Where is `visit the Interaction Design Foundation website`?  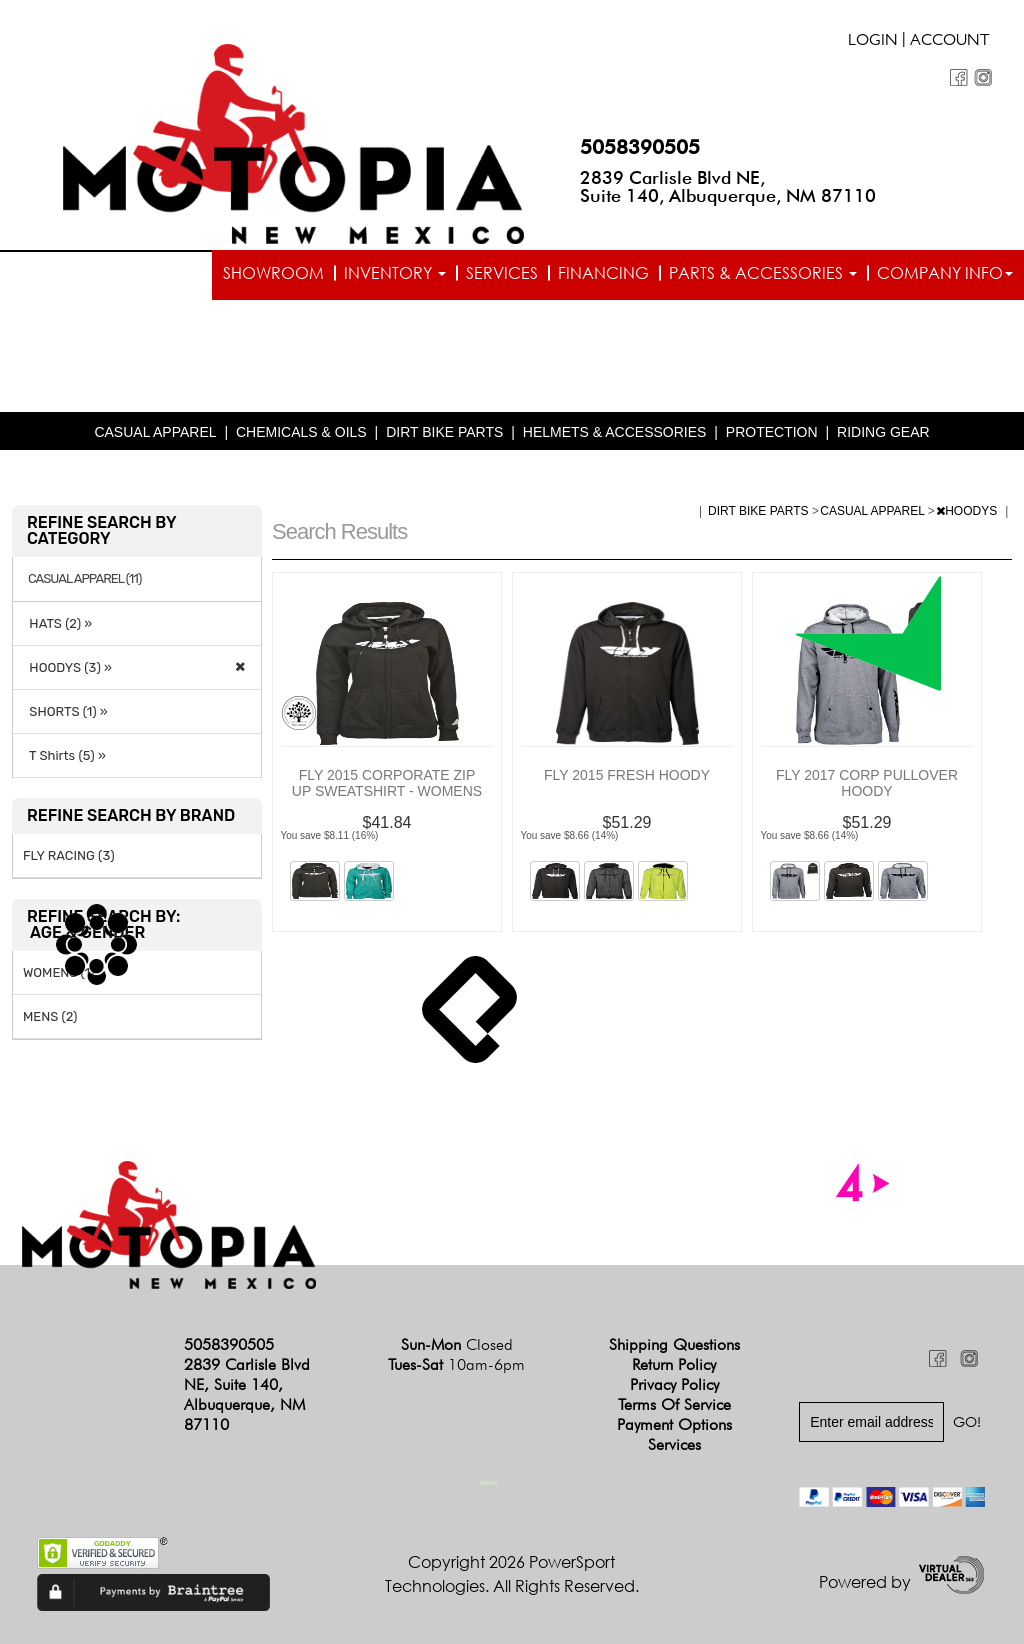
visit the Interaction Design Foundation website is located at coordinates (299, 713).